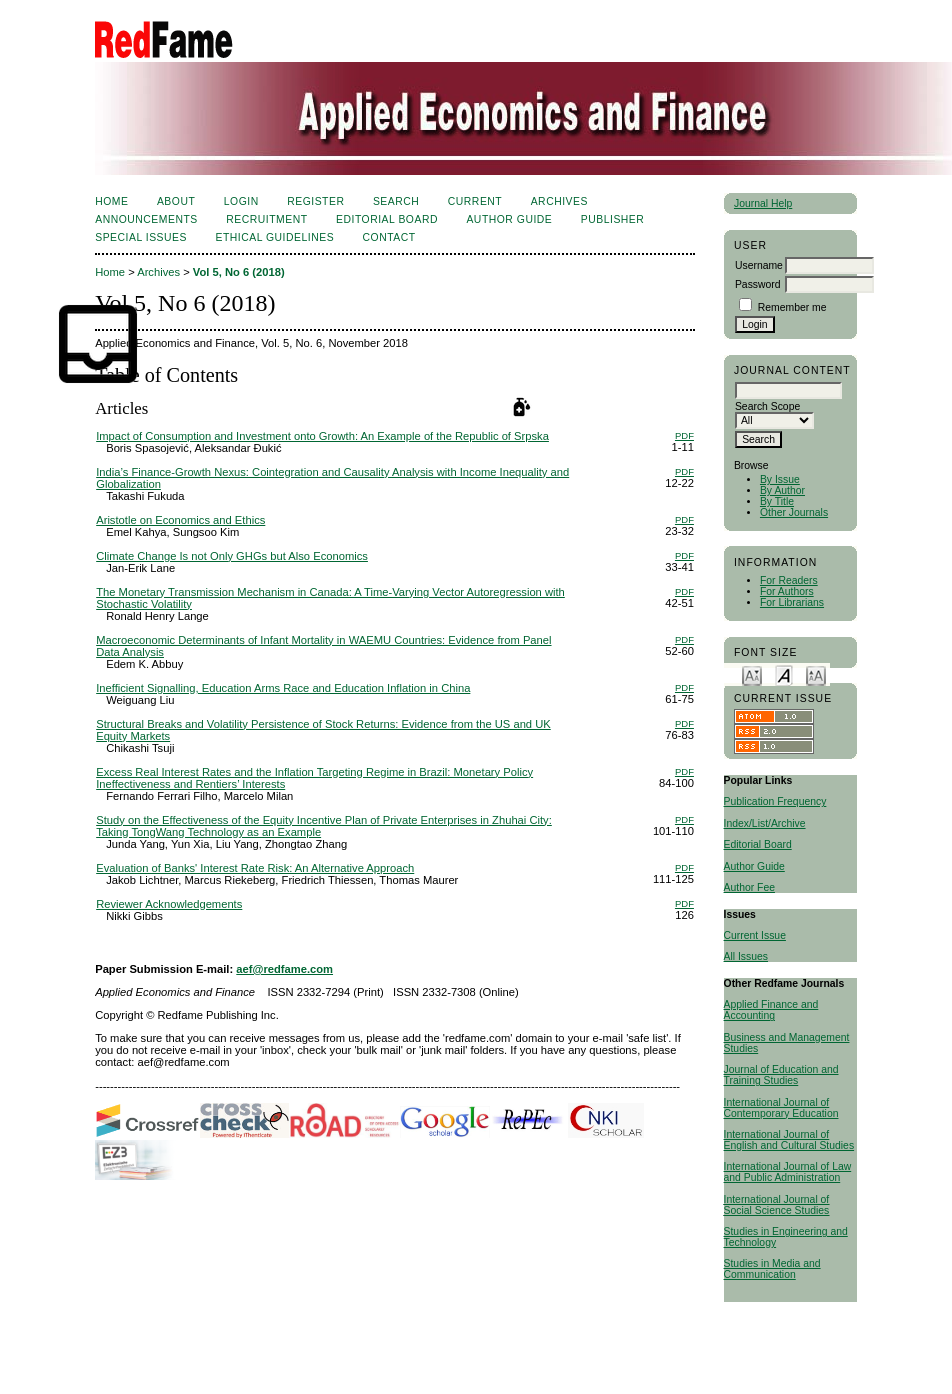 The image size is (952, 1394). What do you see at coordinates (98, 344) in the screenshot?
I see `access your inbox` at bounding box center [98, 344].